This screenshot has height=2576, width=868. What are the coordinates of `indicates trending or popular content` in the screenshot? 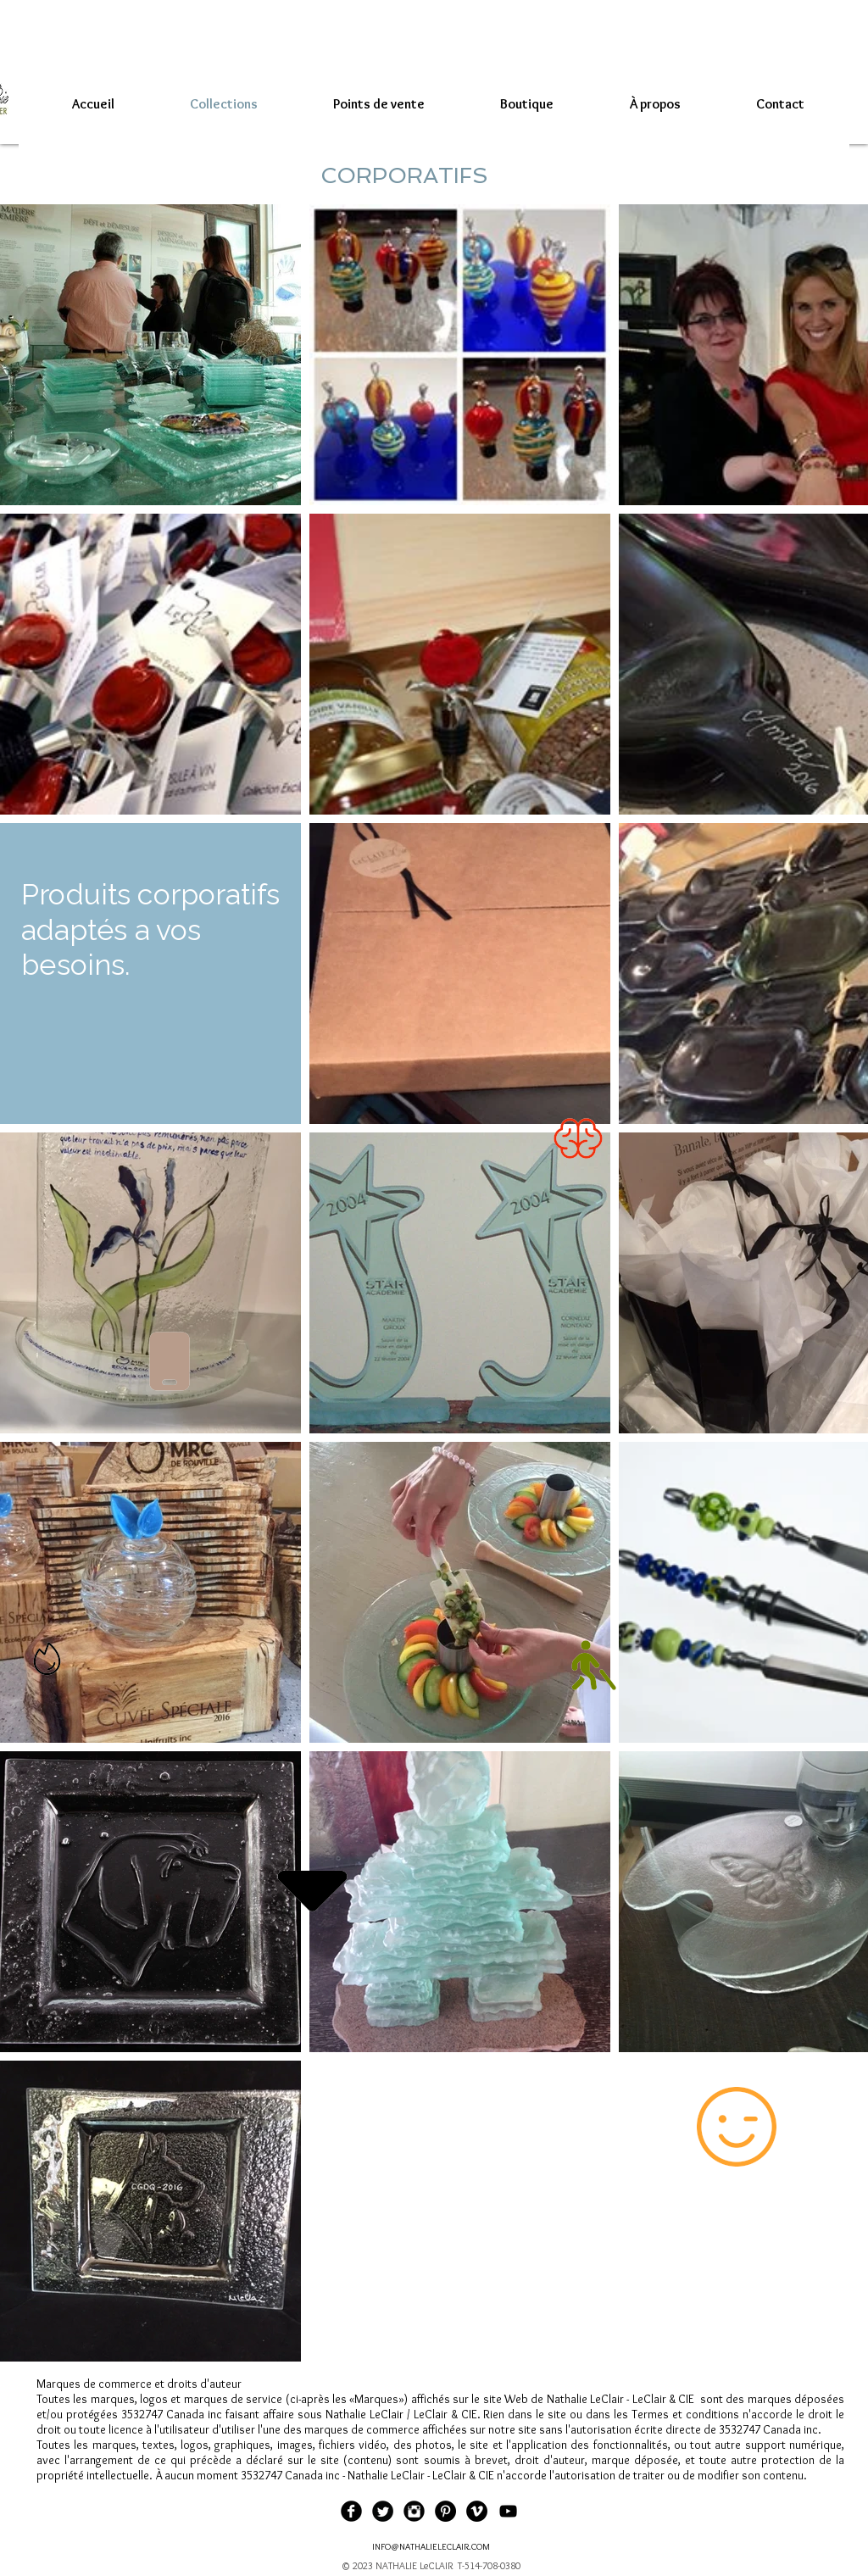 It's located at (47, 1659).